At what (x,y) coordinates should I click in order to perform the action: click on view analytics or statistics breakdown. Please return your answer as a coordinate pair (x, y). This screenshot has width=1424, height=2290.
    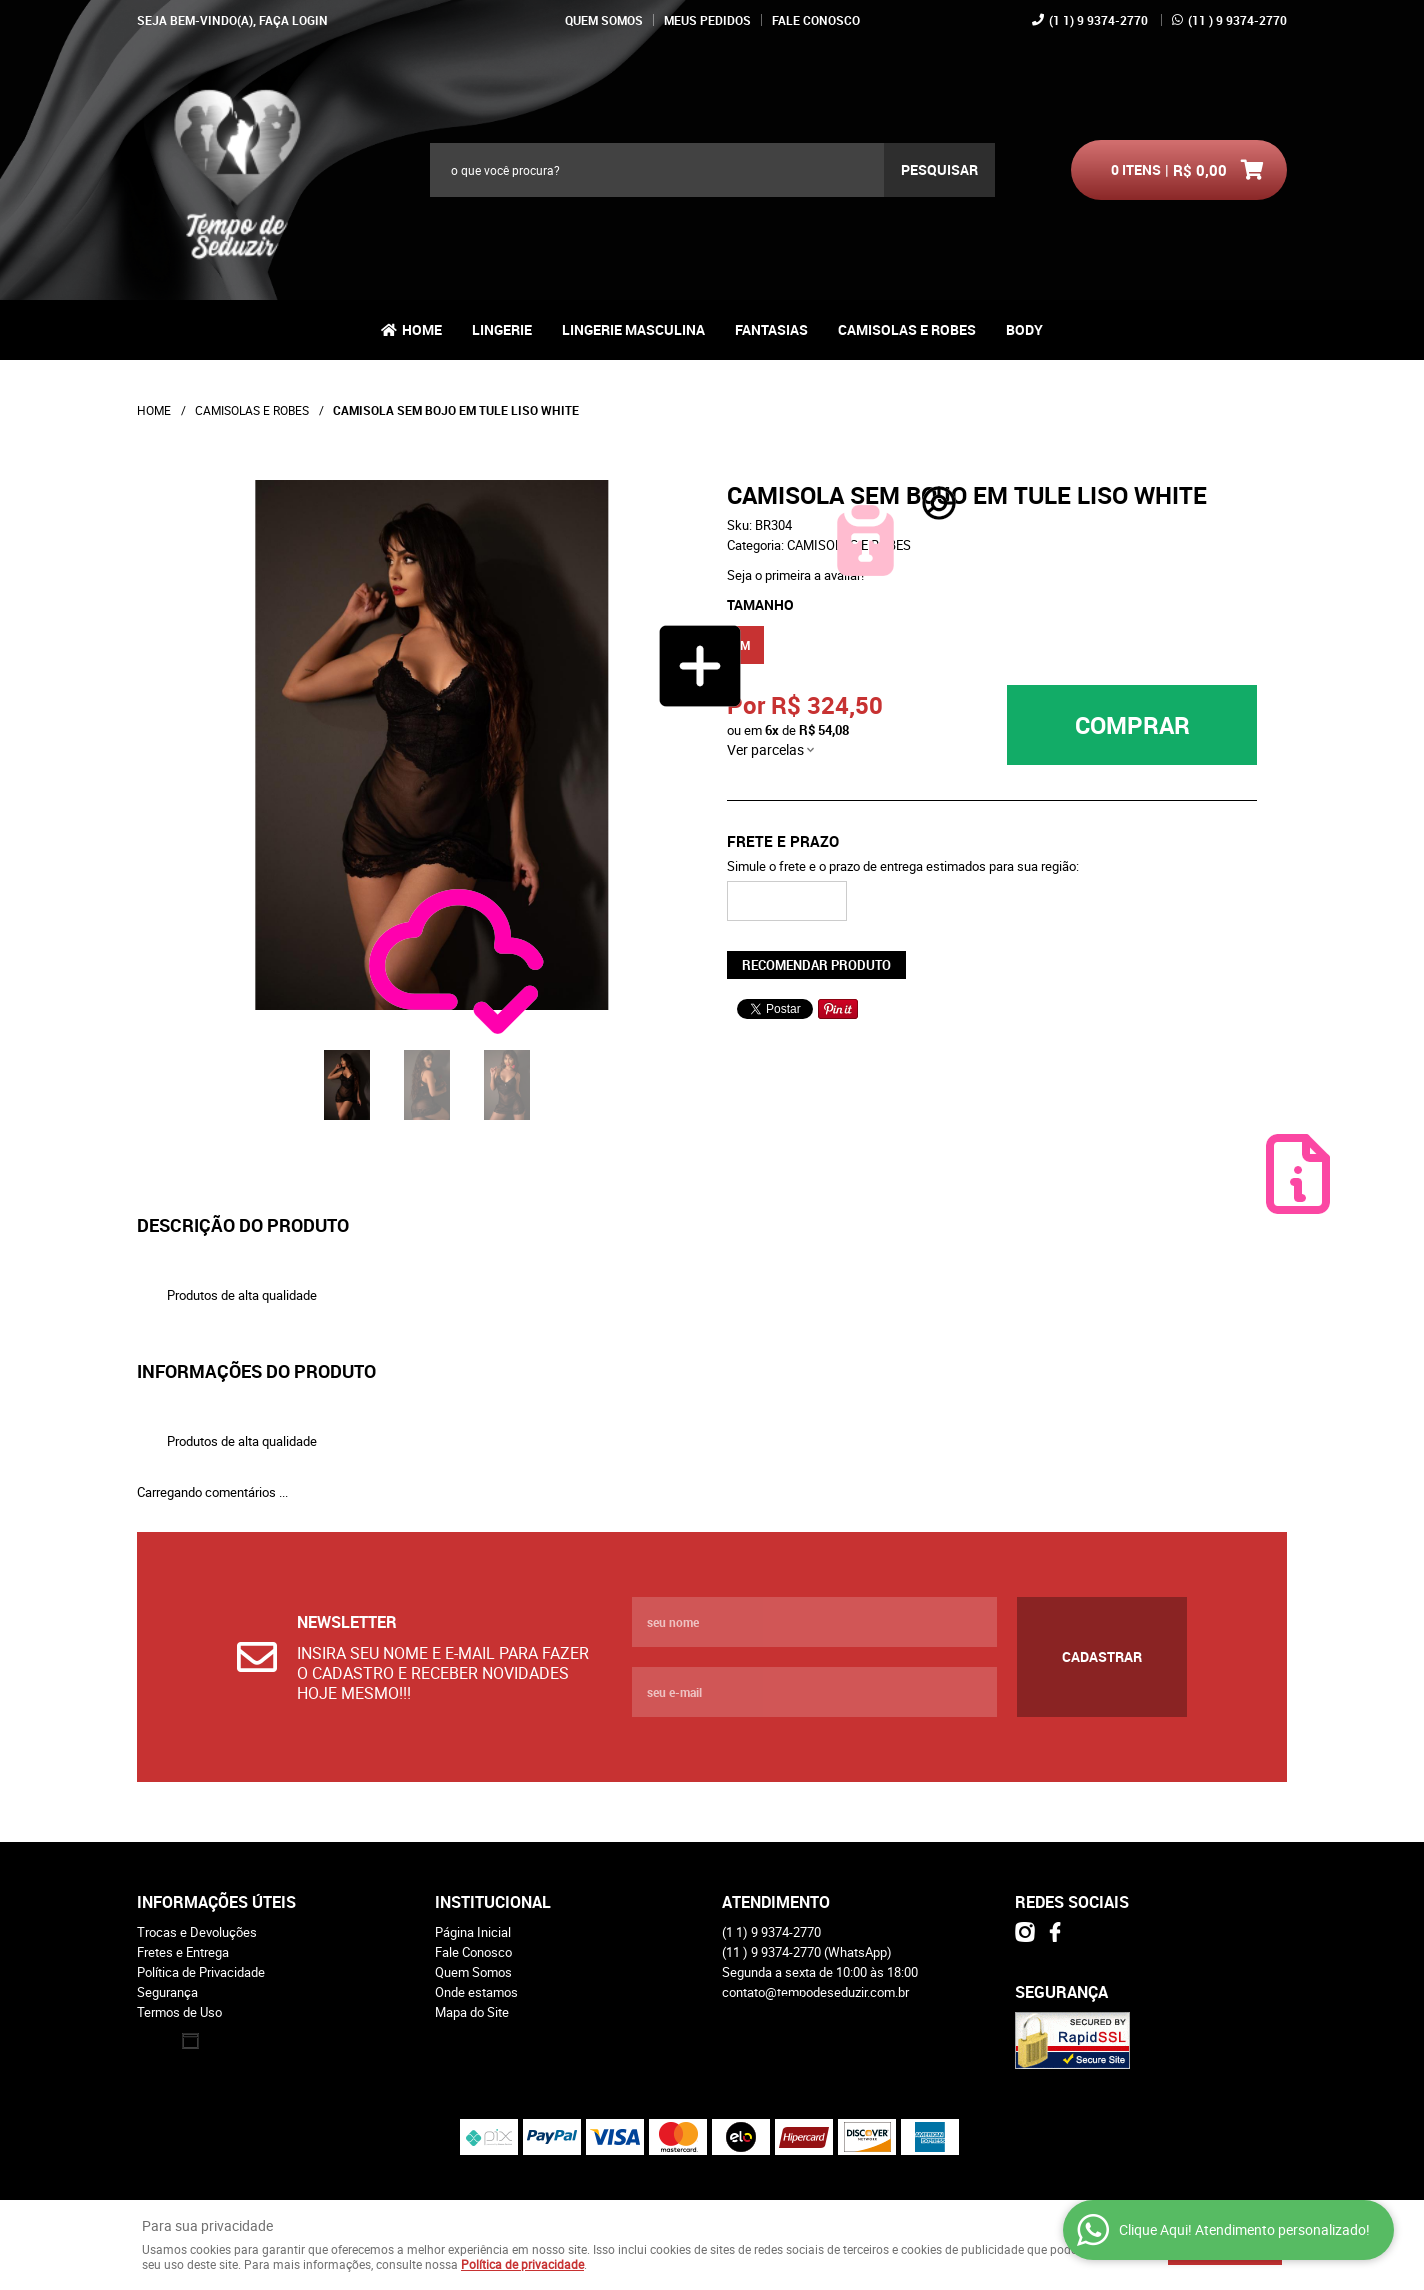
    Looking at the image, I should click on (939, 503).